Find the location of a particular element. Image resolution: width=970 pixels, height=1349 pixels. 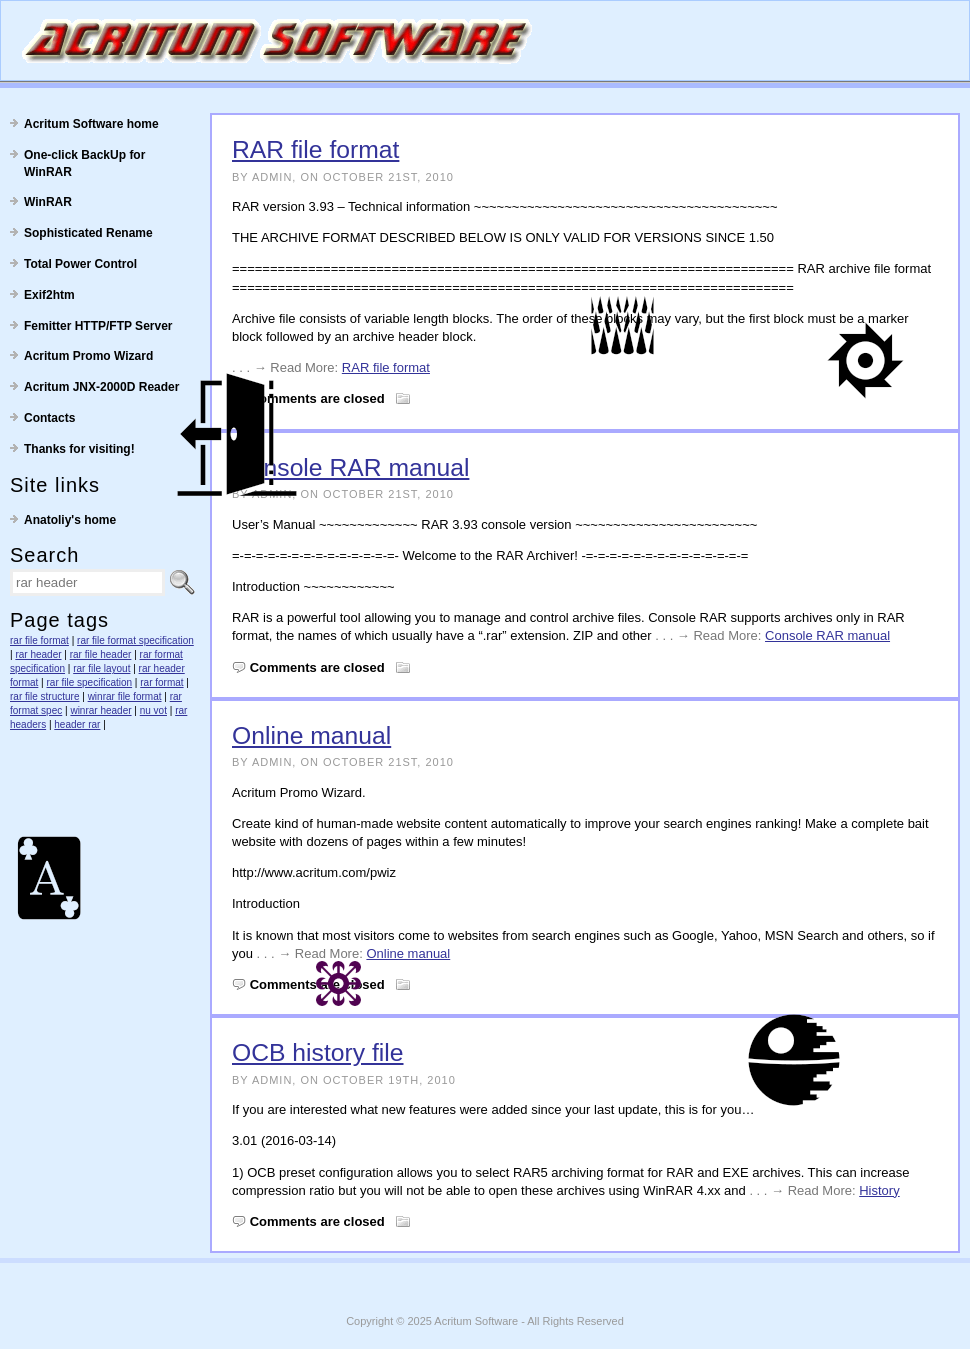

play a card game is located at coordinates (49, 878).